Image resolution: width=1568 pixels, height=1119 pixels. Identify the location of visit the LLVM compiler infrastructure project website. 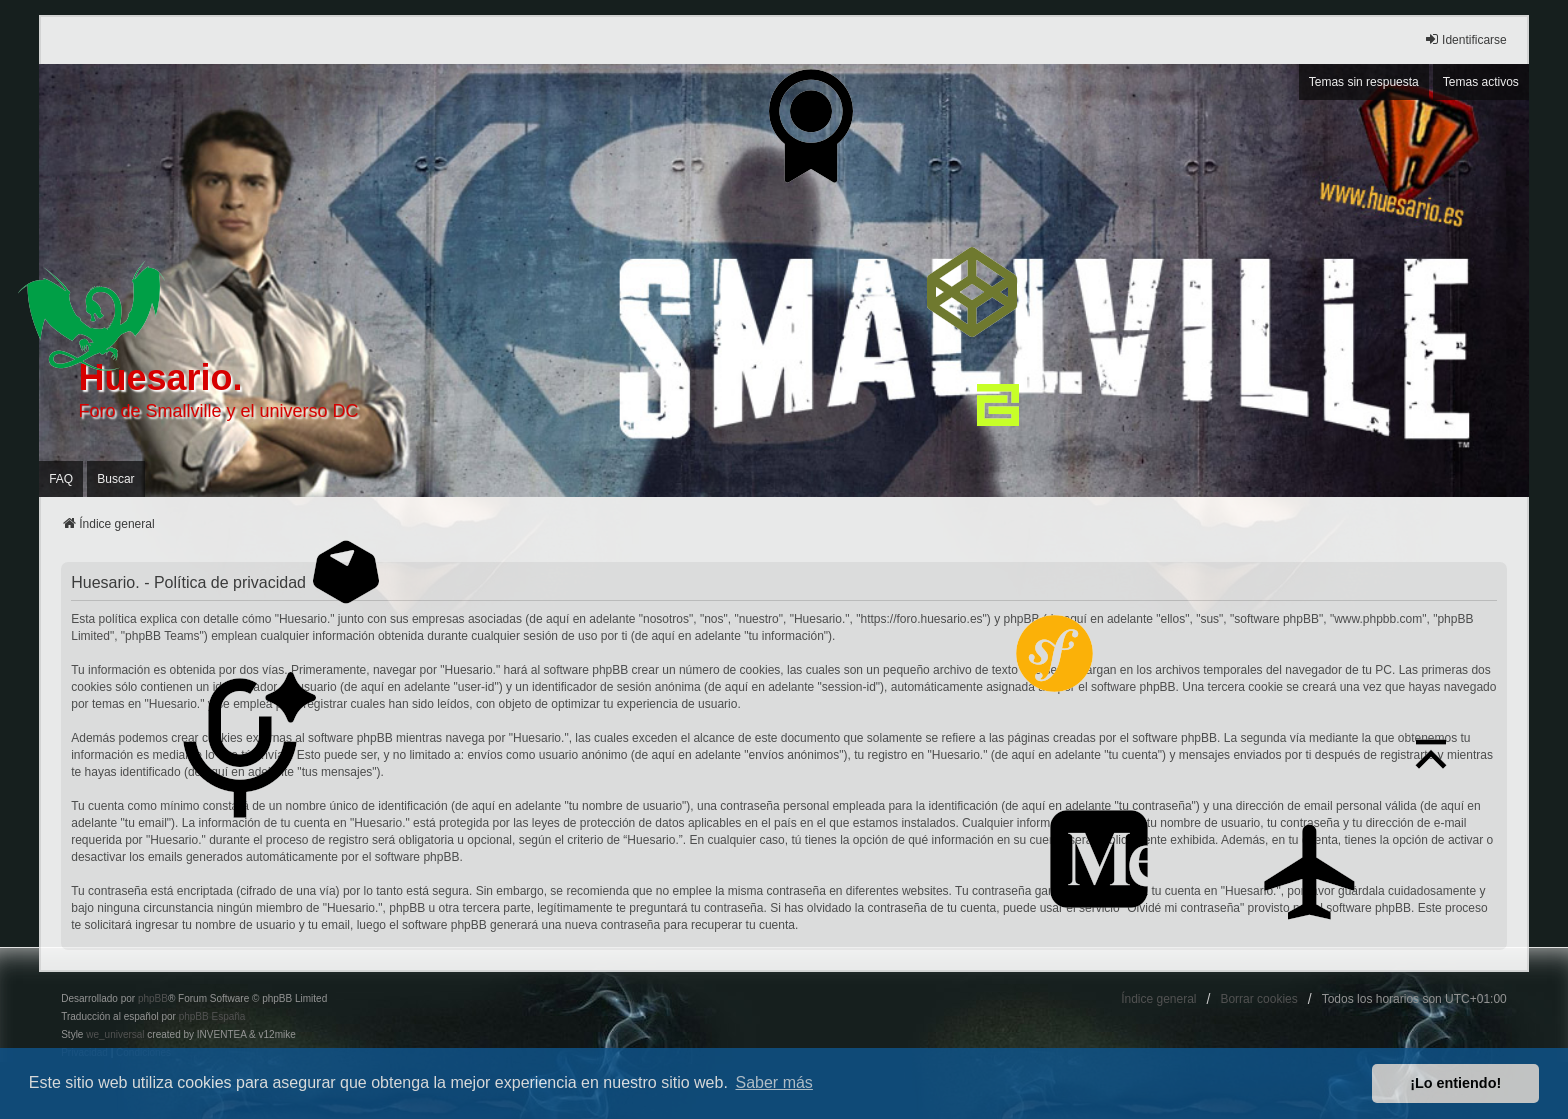
(91, 315).